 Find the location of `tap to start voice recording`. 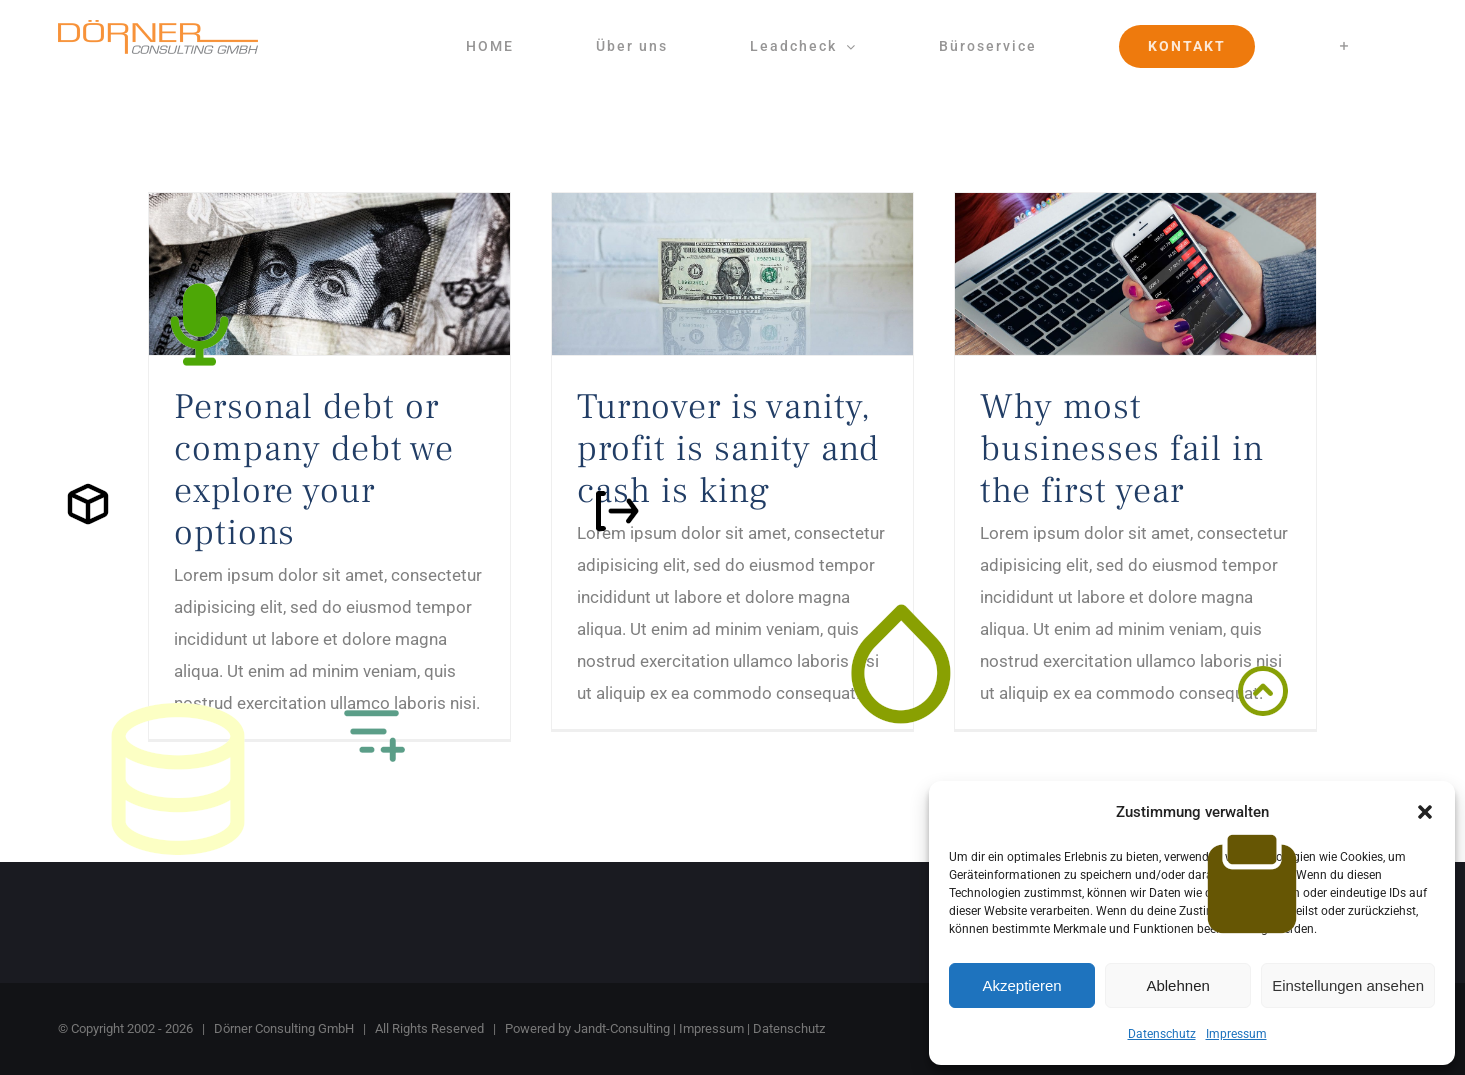

tap to start voice recording is located at coordinates (199, 324).